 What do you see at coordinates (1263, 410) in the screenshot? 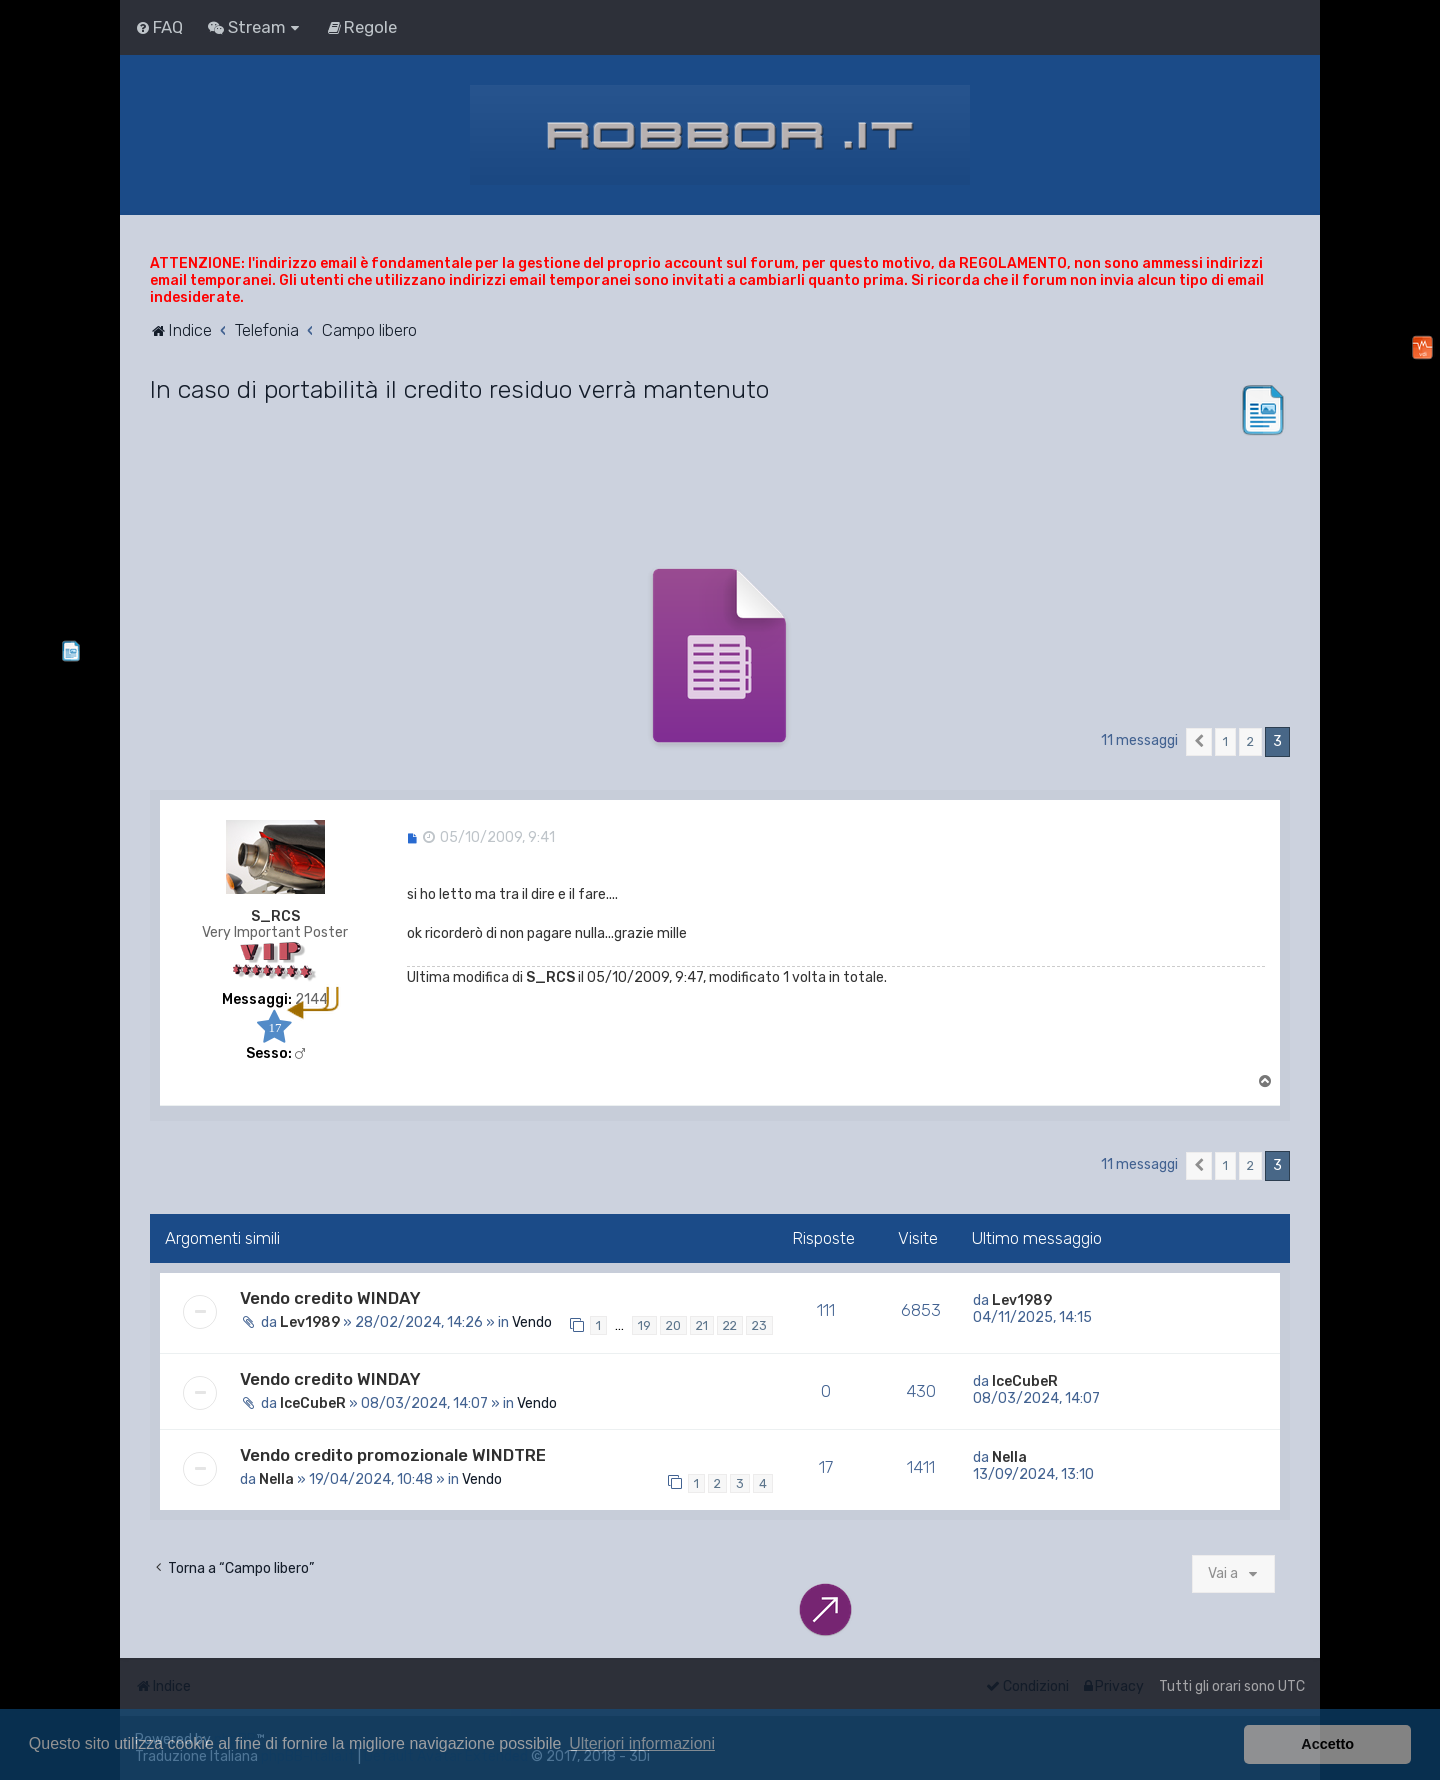
I see `open a text document template file` at bounding box center [1263, 410].